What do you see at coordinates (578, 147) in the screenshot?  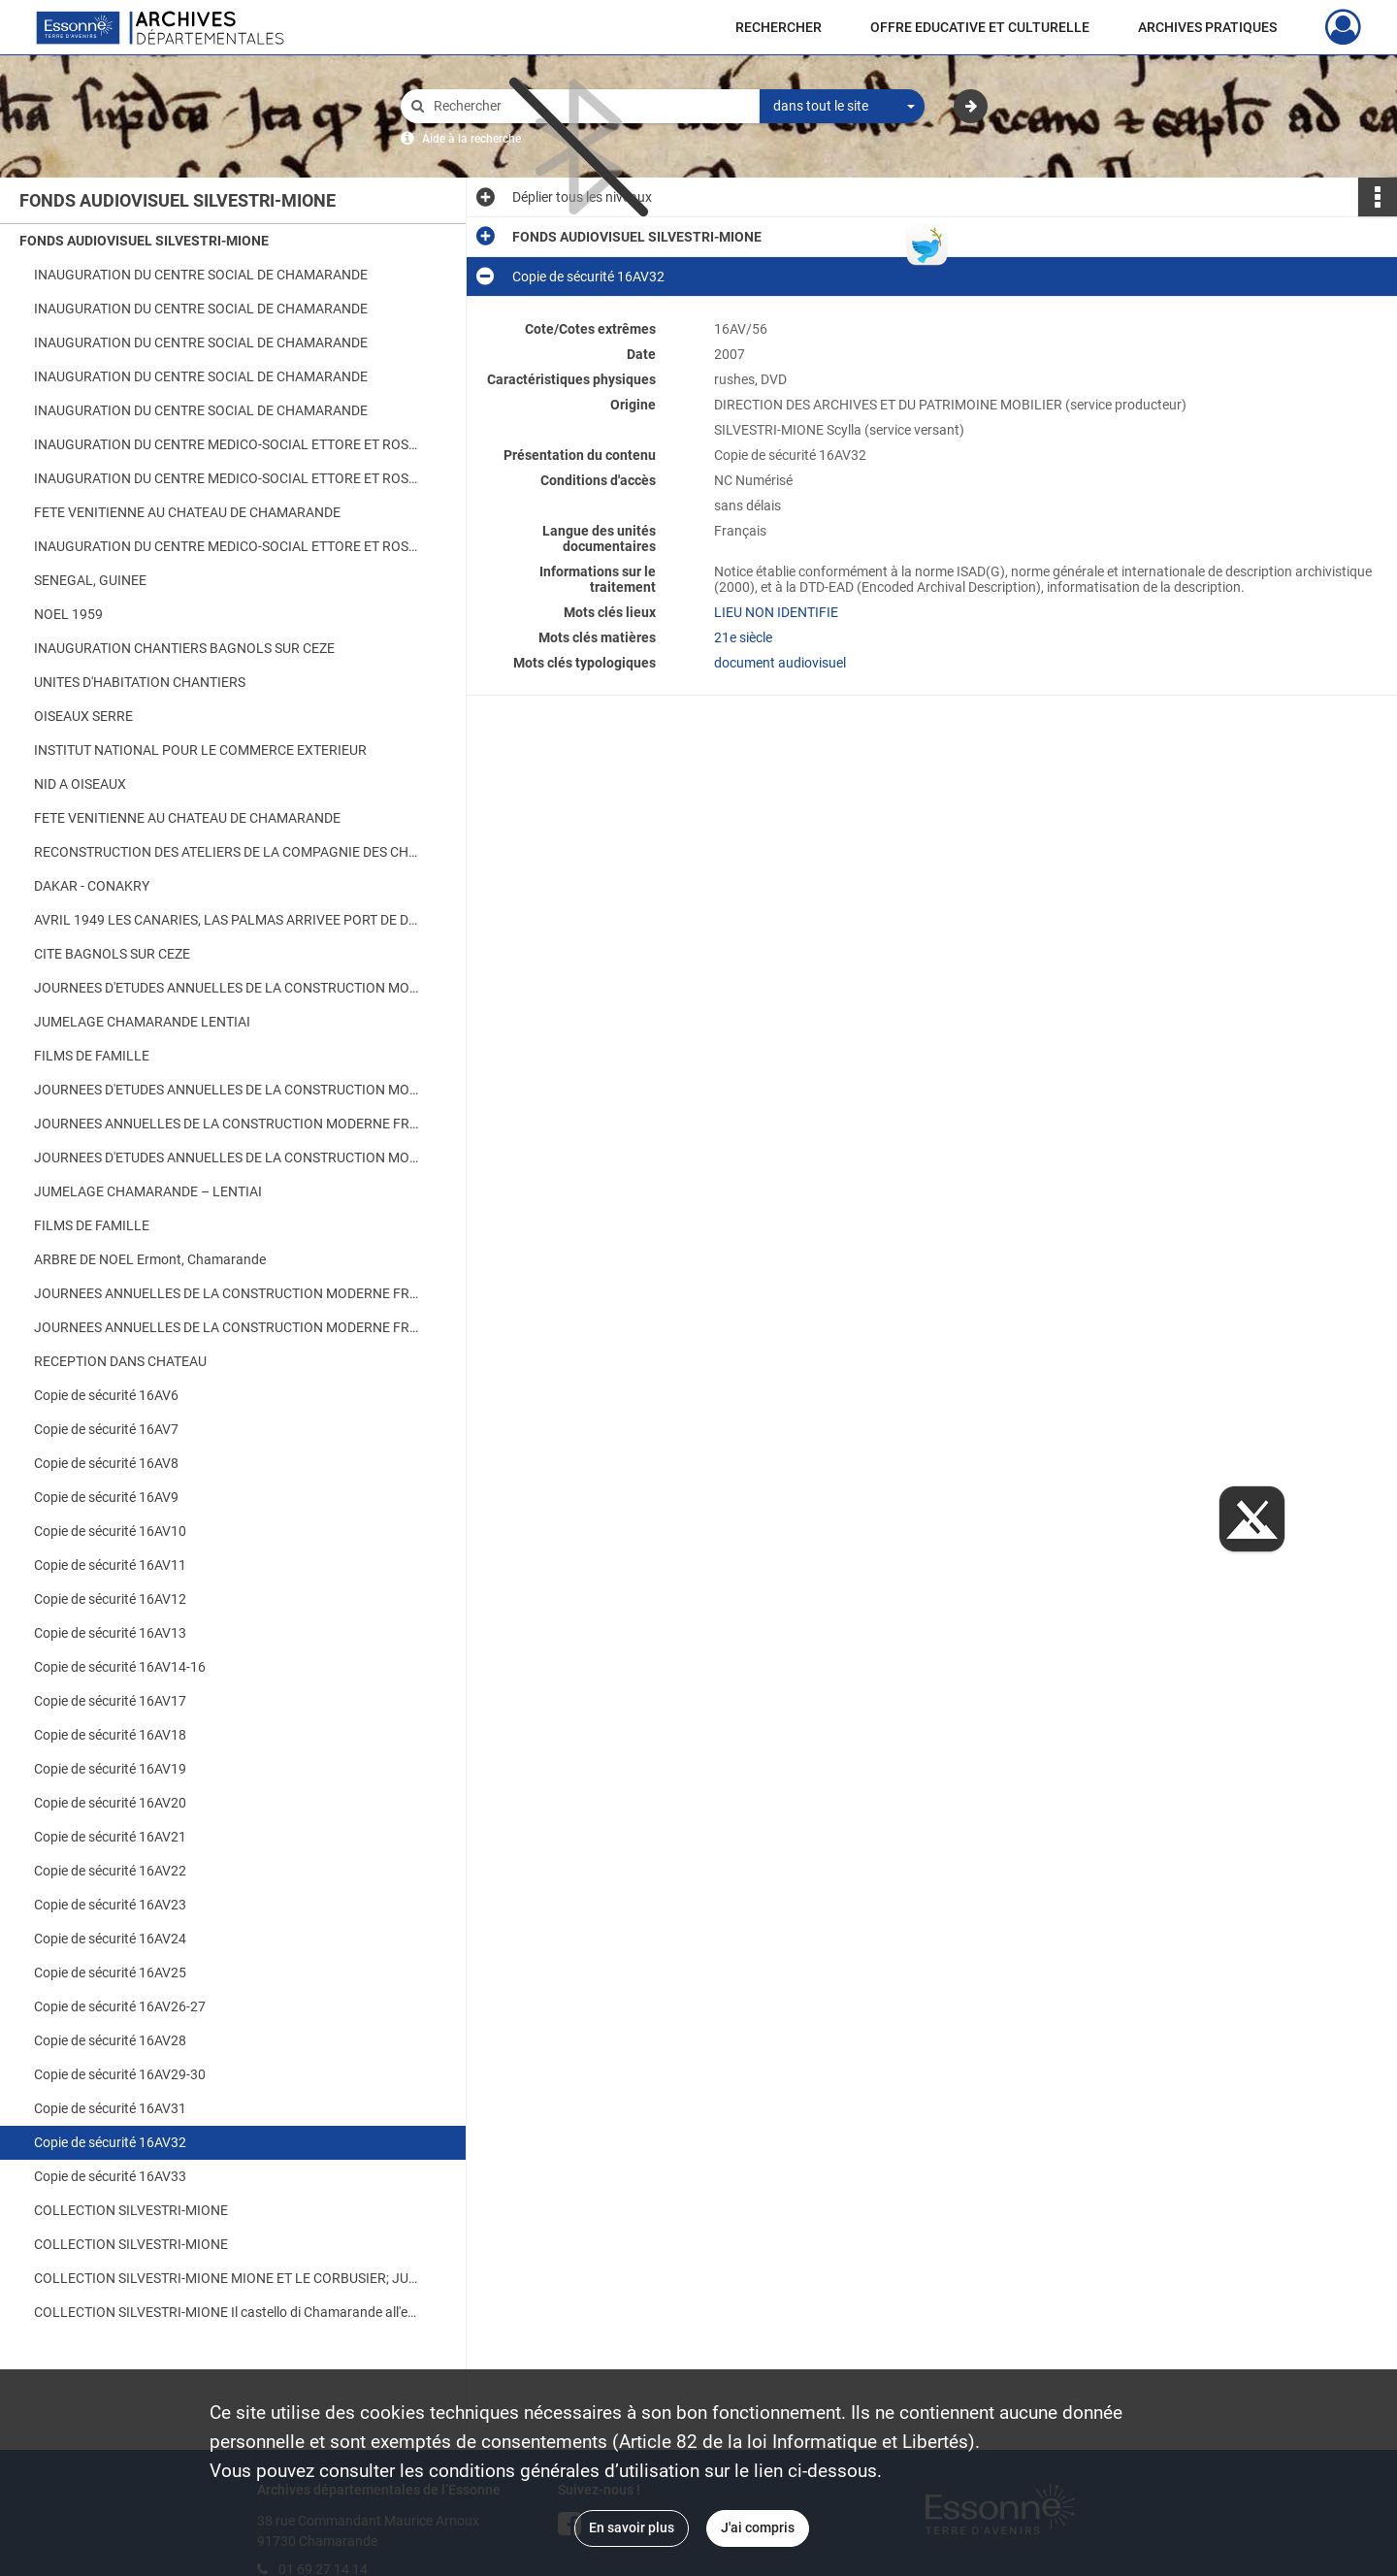 I see `indicates bluetooth is turned off or disabled` at bounding box center [578, 147].